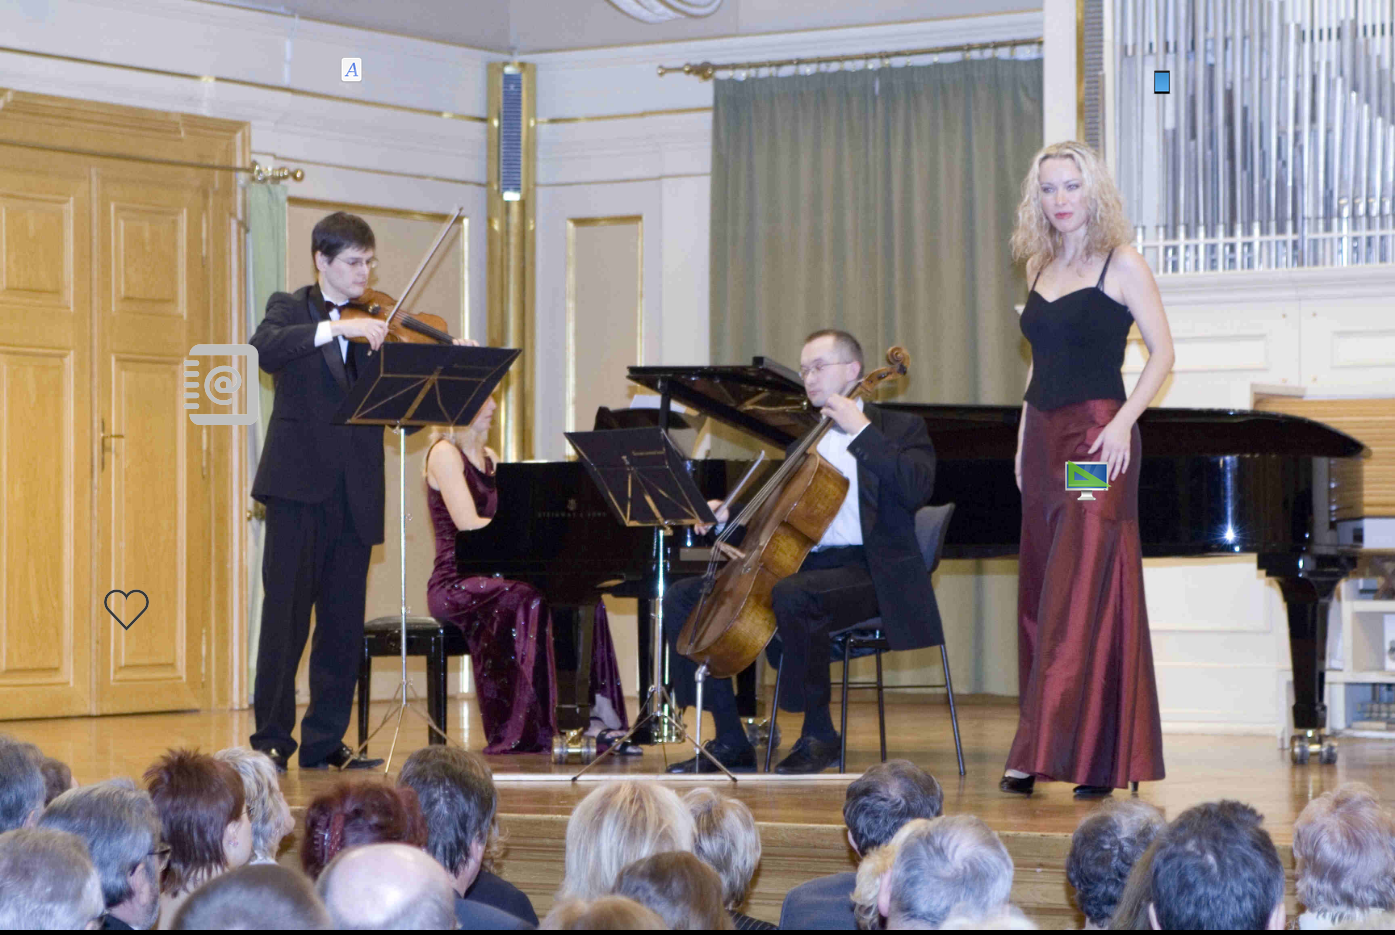 This screenshot has height=935, width=1395. I want to click on open address book or contacts, so click(226, 382).